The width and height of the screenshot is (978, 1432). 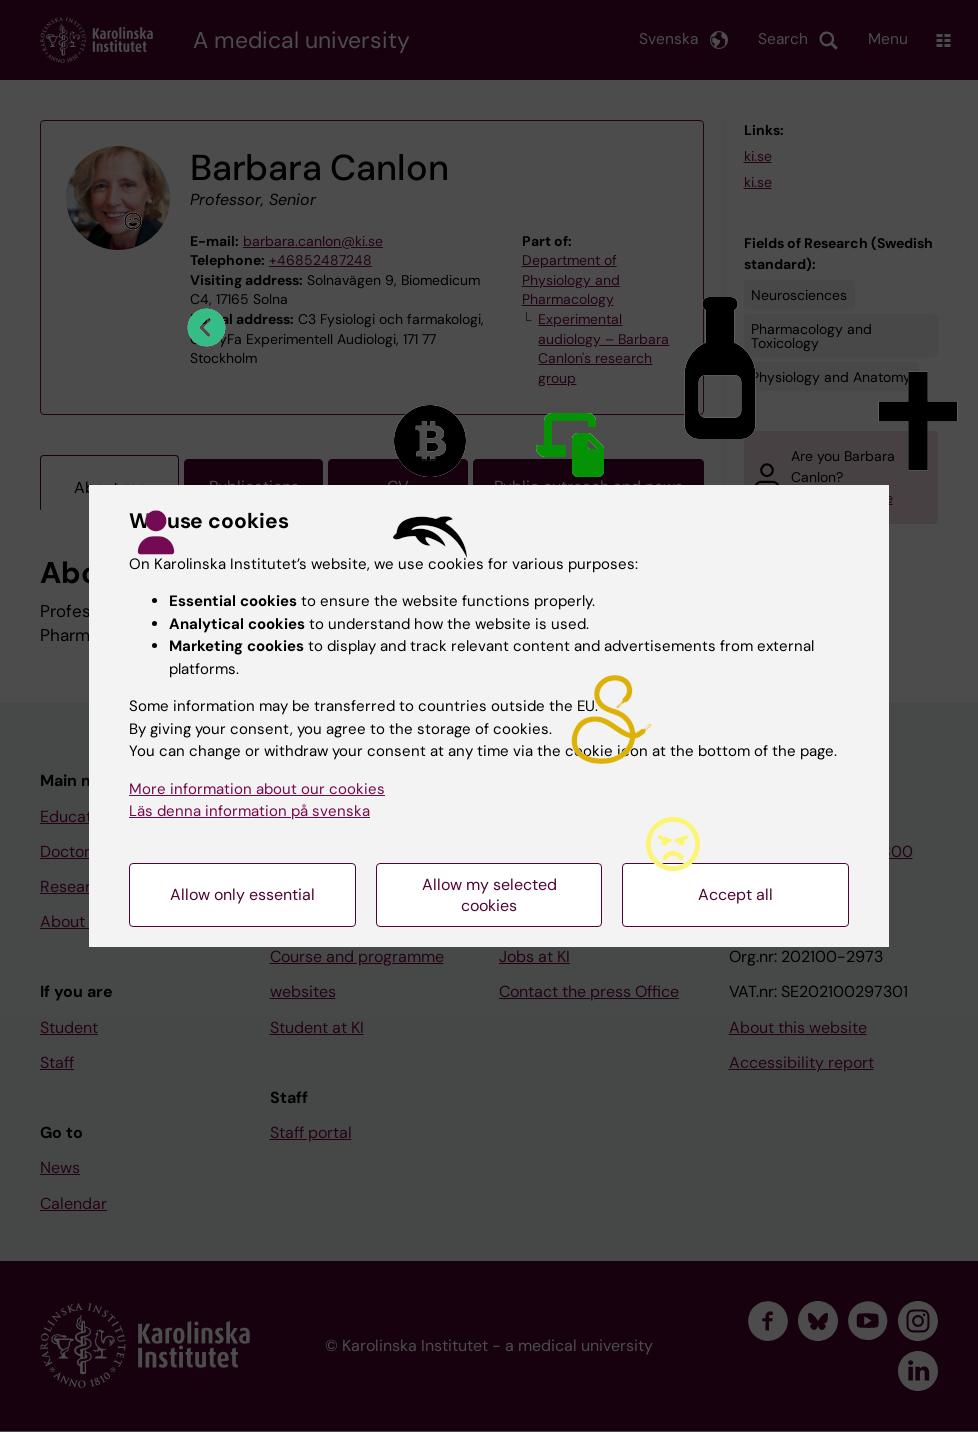 What do you see at coordinates (133, 221) in the screenshot?
I see `insert a winking emoji into text` at bounding box center [133, 221].